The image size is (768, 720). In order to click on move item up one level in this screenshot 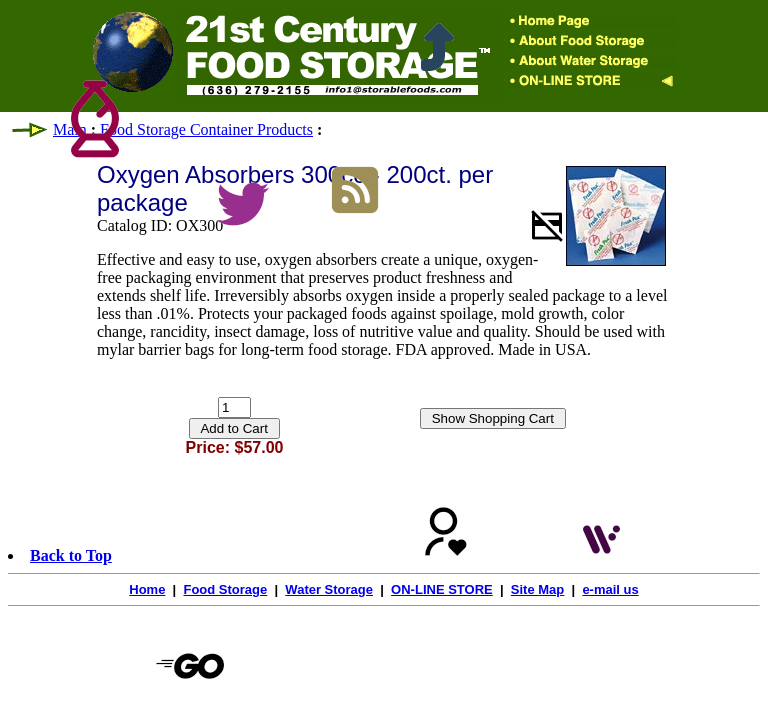, I will do `click(439, 47)`.